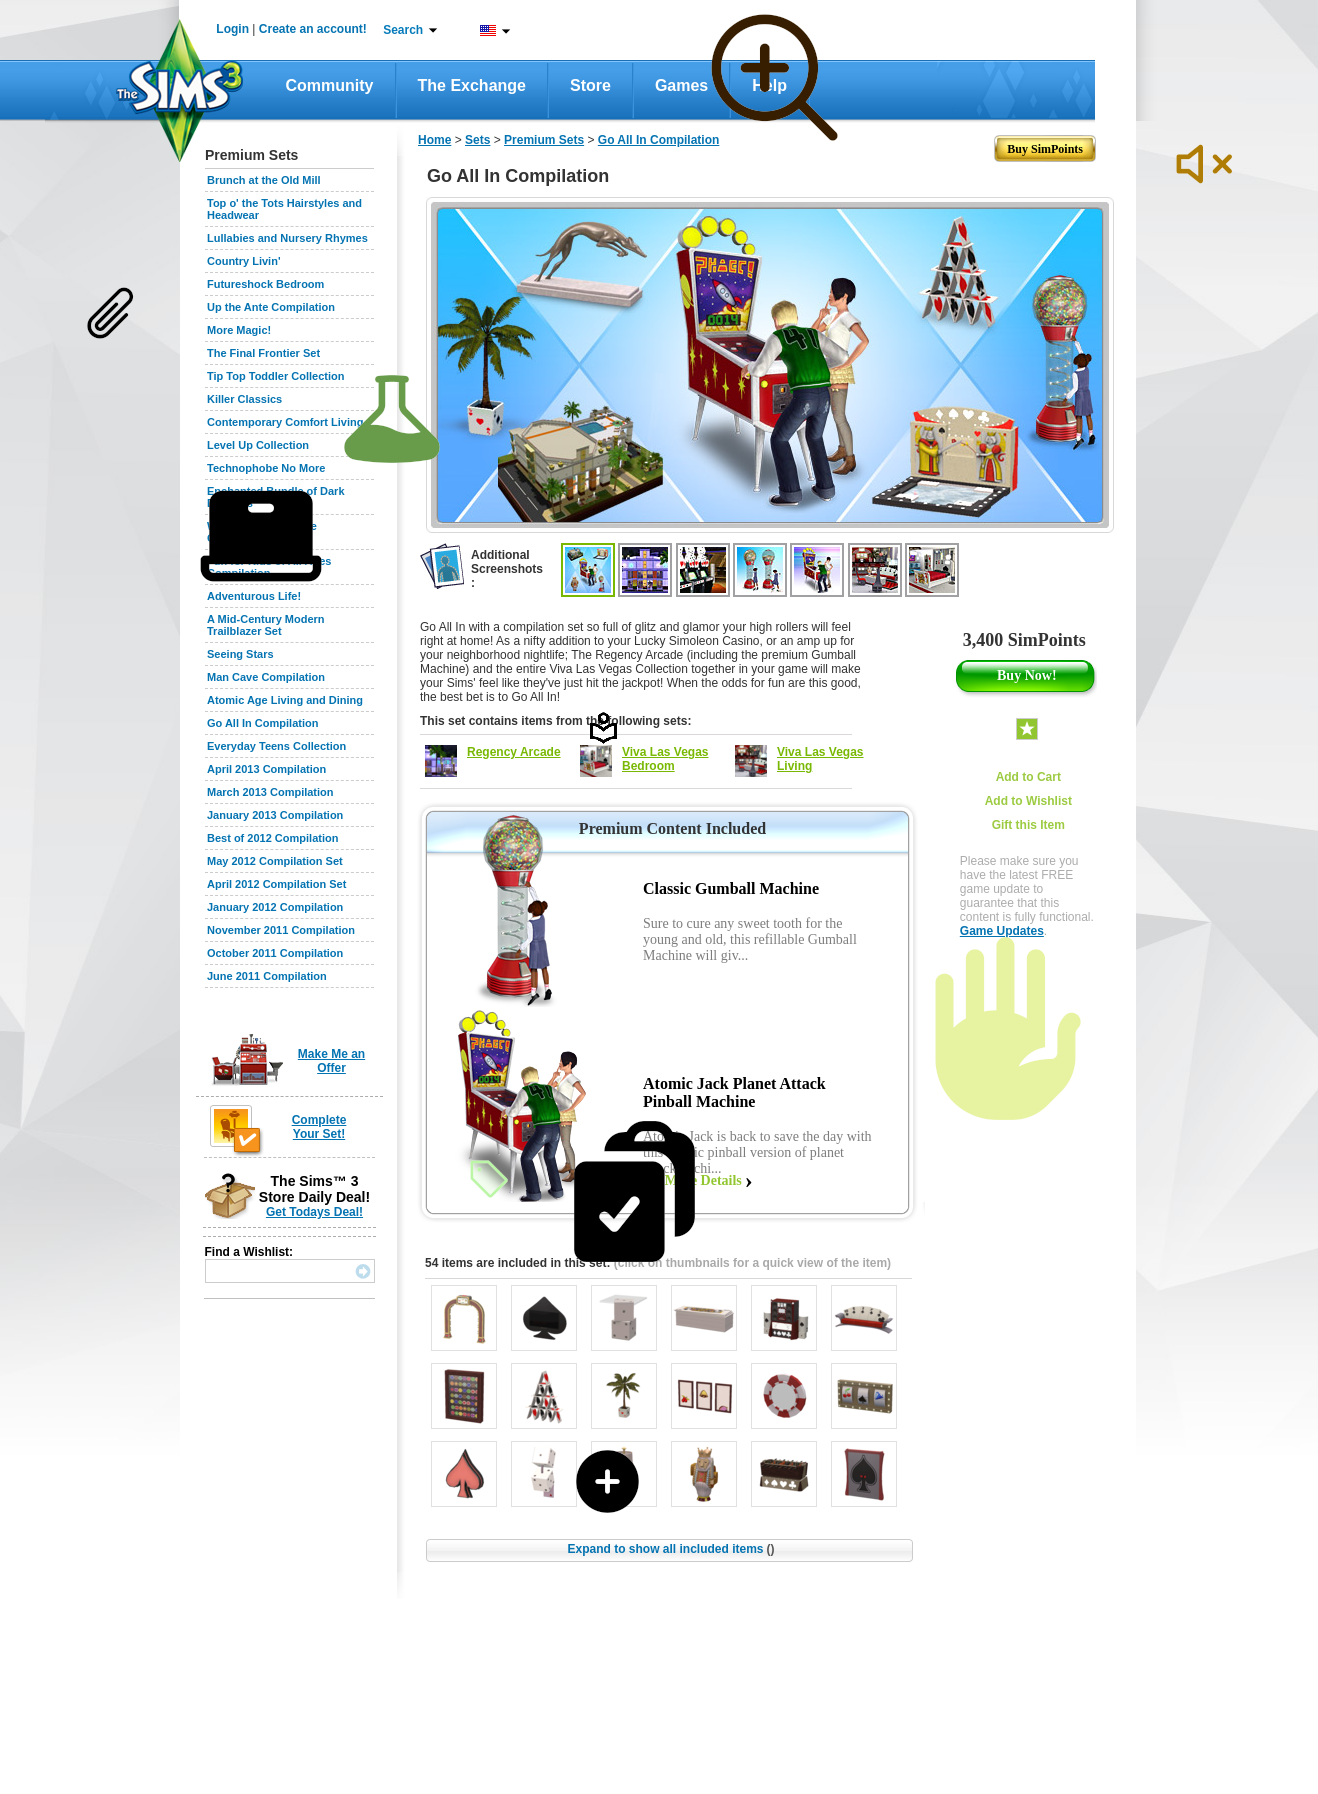 This screenshot has height=1794, width=1318. I want to click on add a new item, so click(607, 1481).